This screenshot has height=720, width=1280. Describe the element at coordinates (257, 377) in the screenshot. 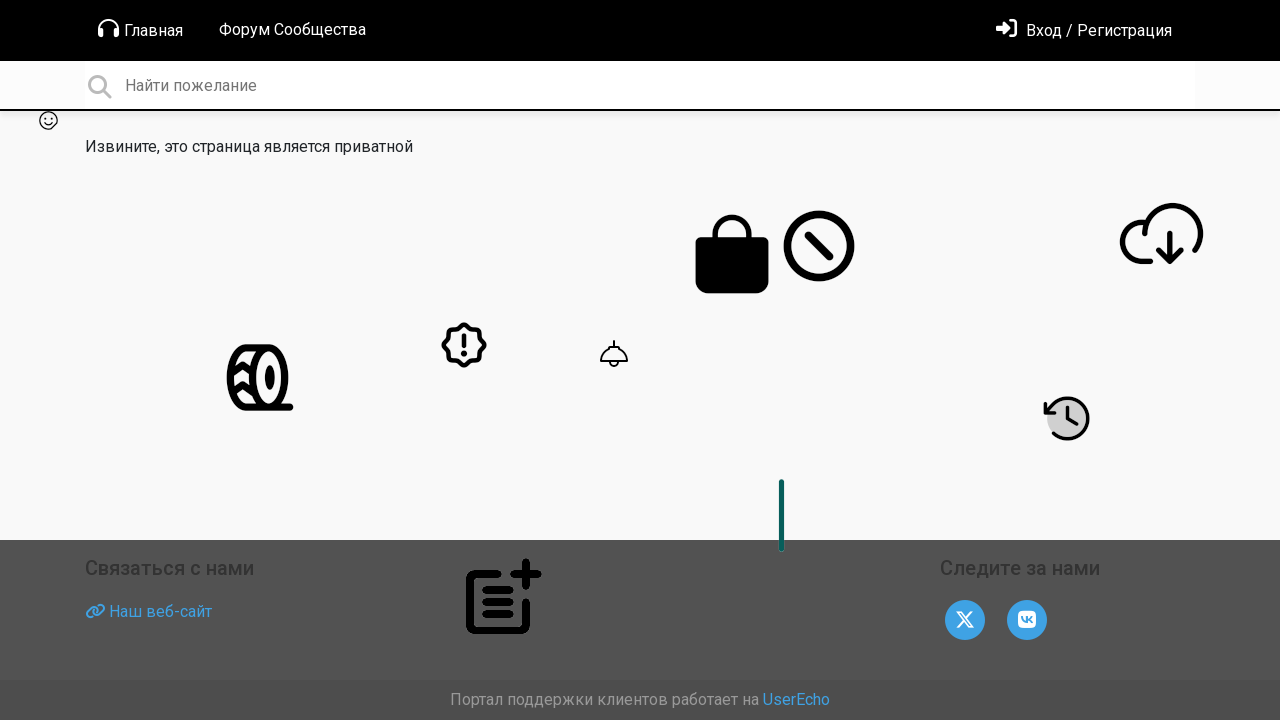

I see `view tire pressure or status` at that location.